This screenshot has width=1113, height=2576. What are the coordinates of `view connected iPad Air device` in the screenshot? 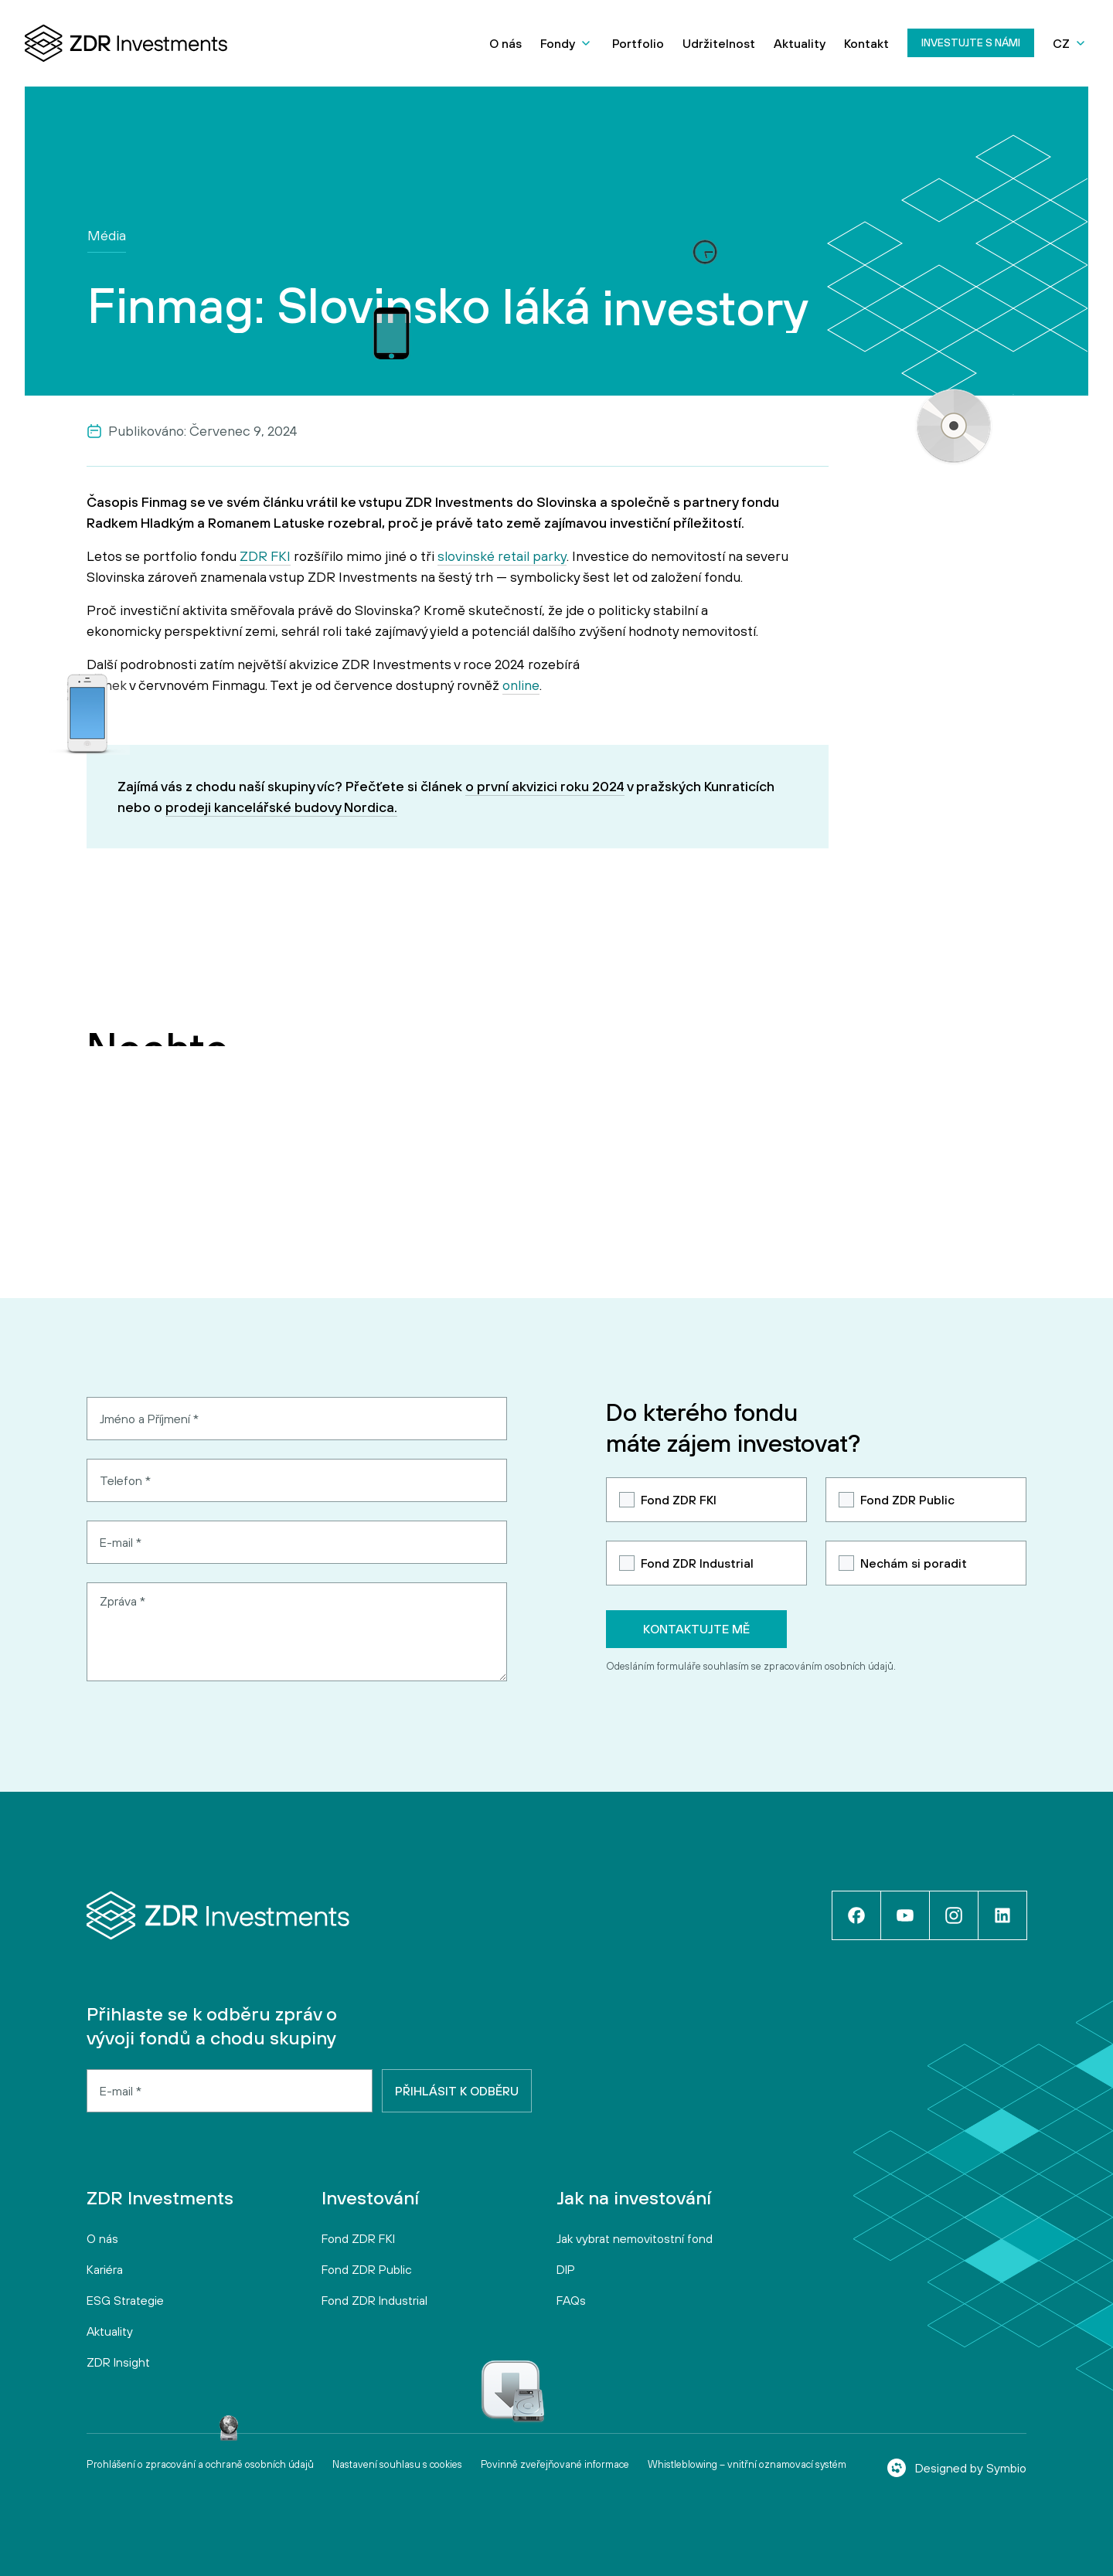 It's located at (391, 333).